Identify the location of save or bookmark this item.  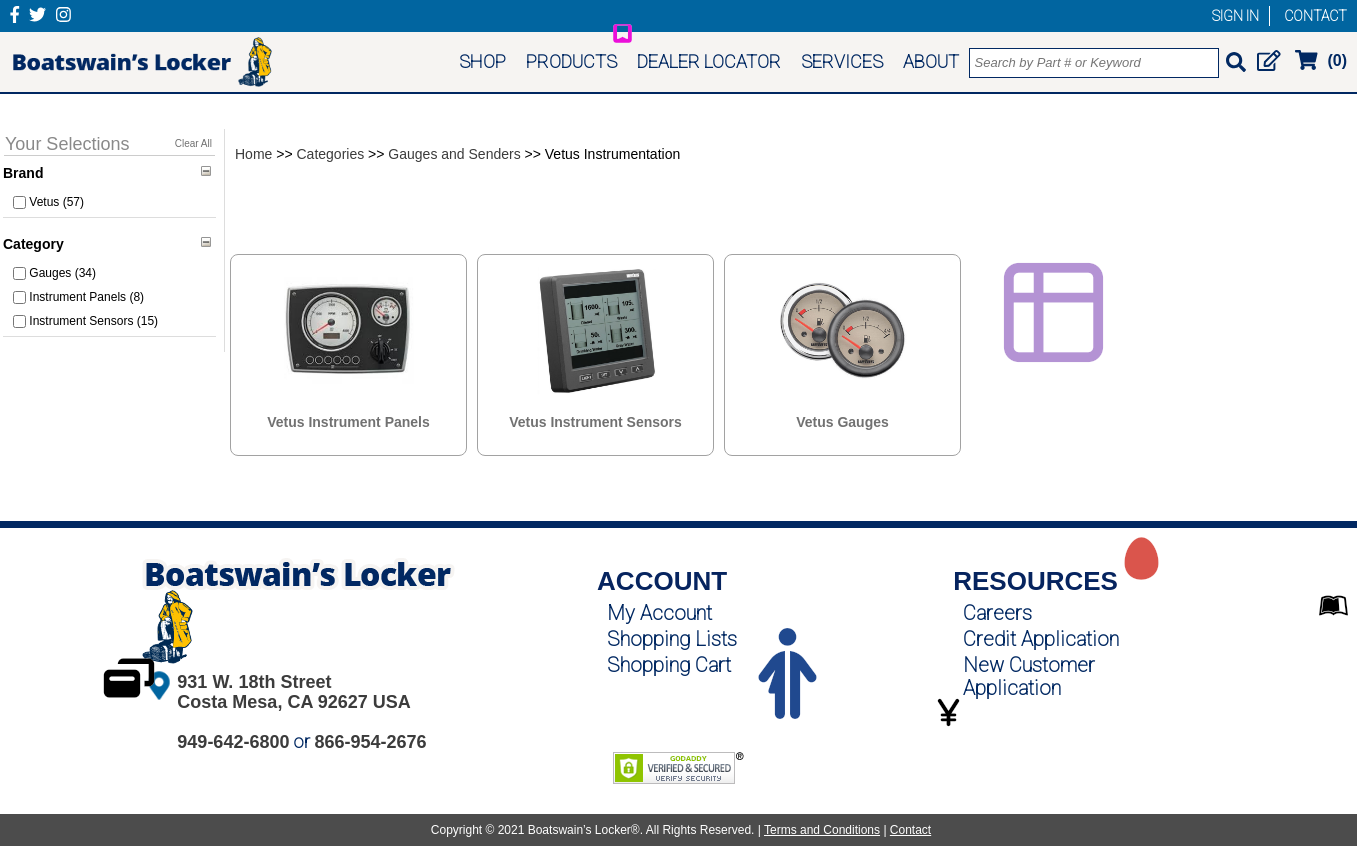
(622, 33).